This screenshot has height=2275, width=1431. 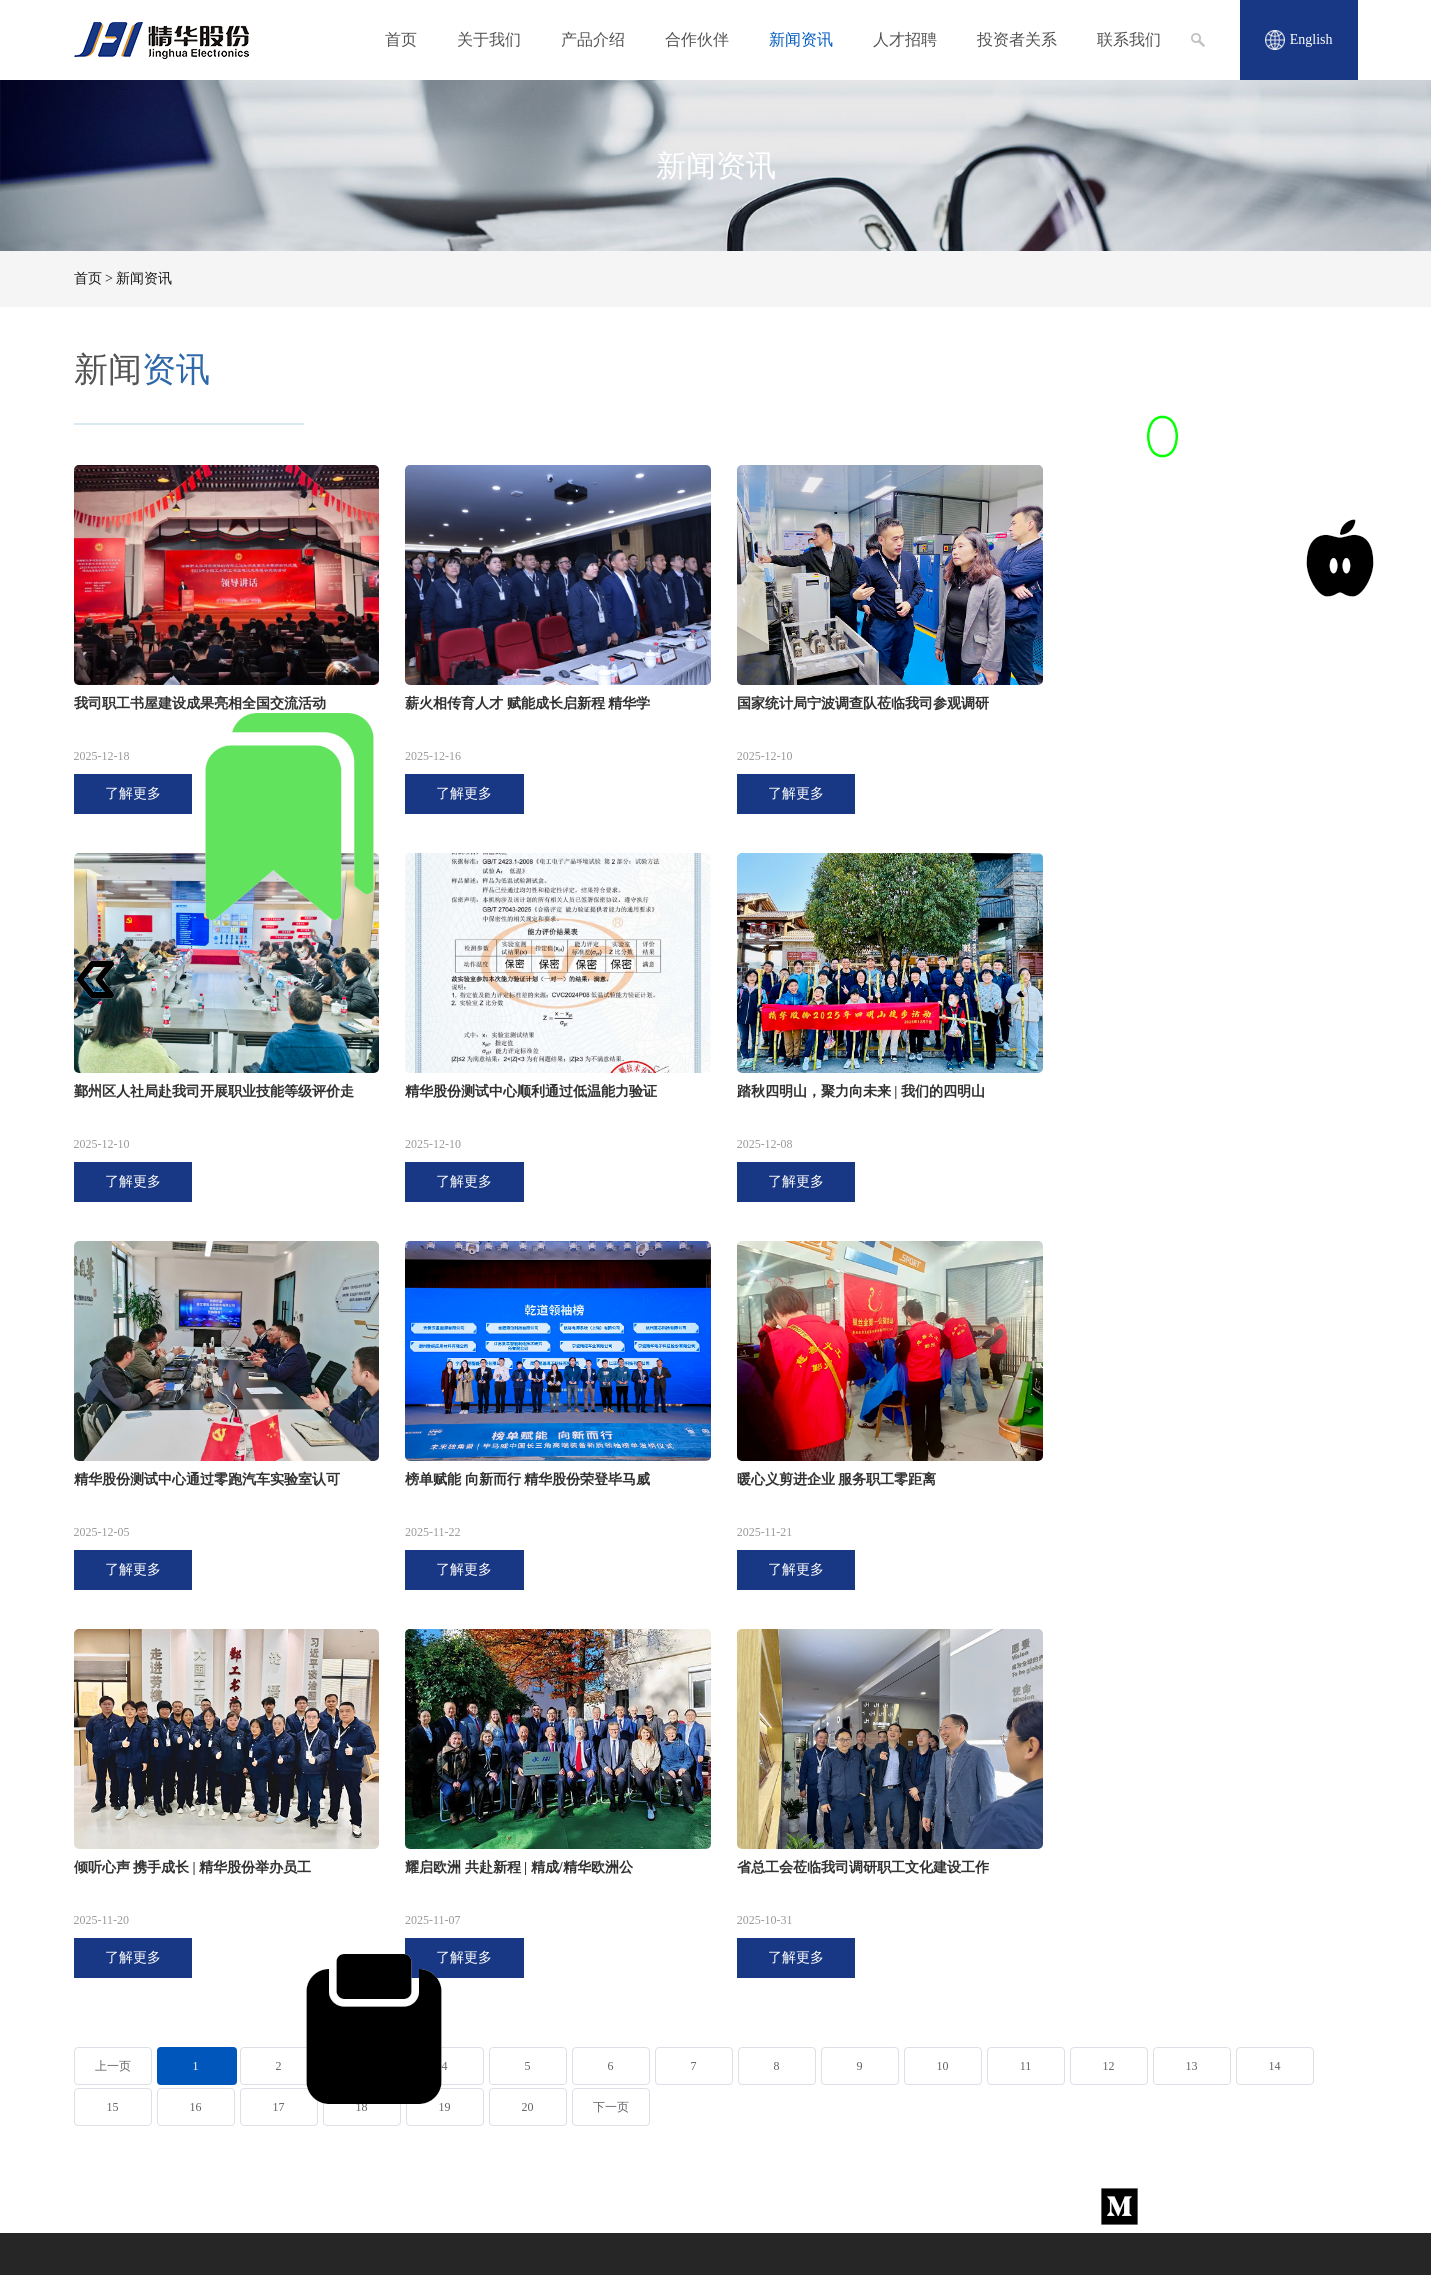 I want to click on open the Medium app, so click(x=1119, y=2206).